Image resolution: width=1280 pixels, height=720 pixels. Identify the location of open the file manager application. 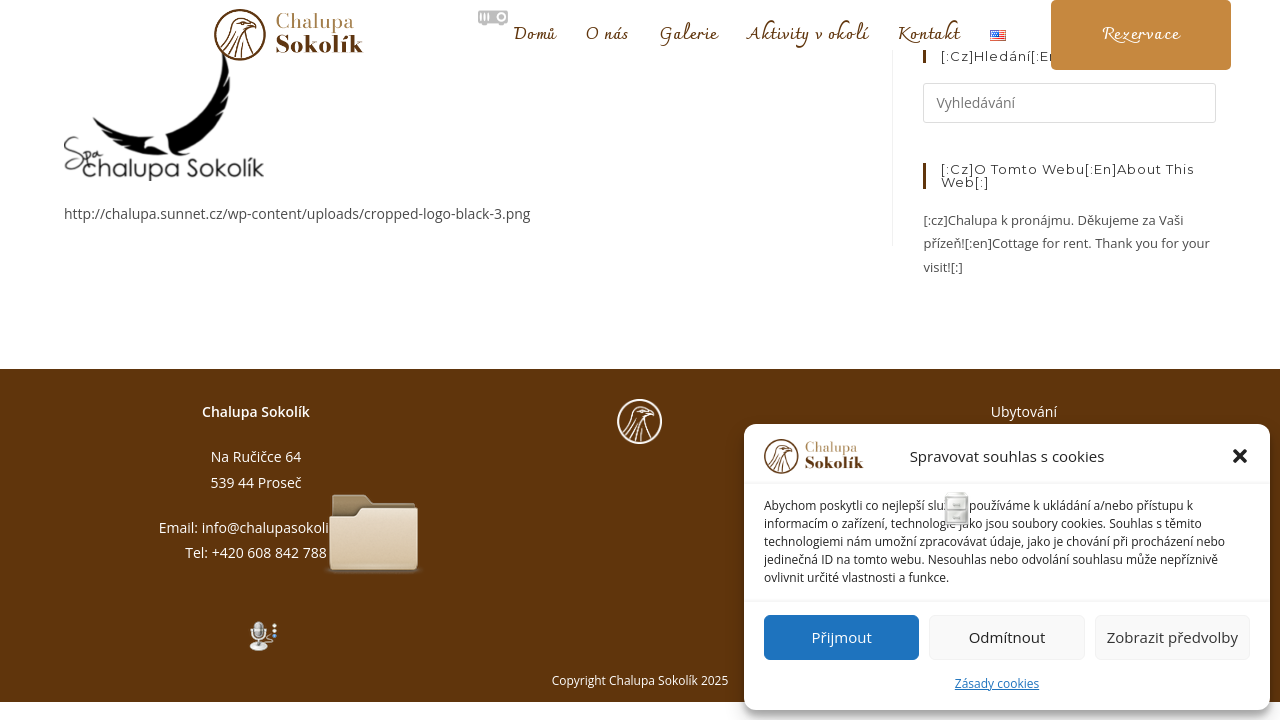
(956, 509).